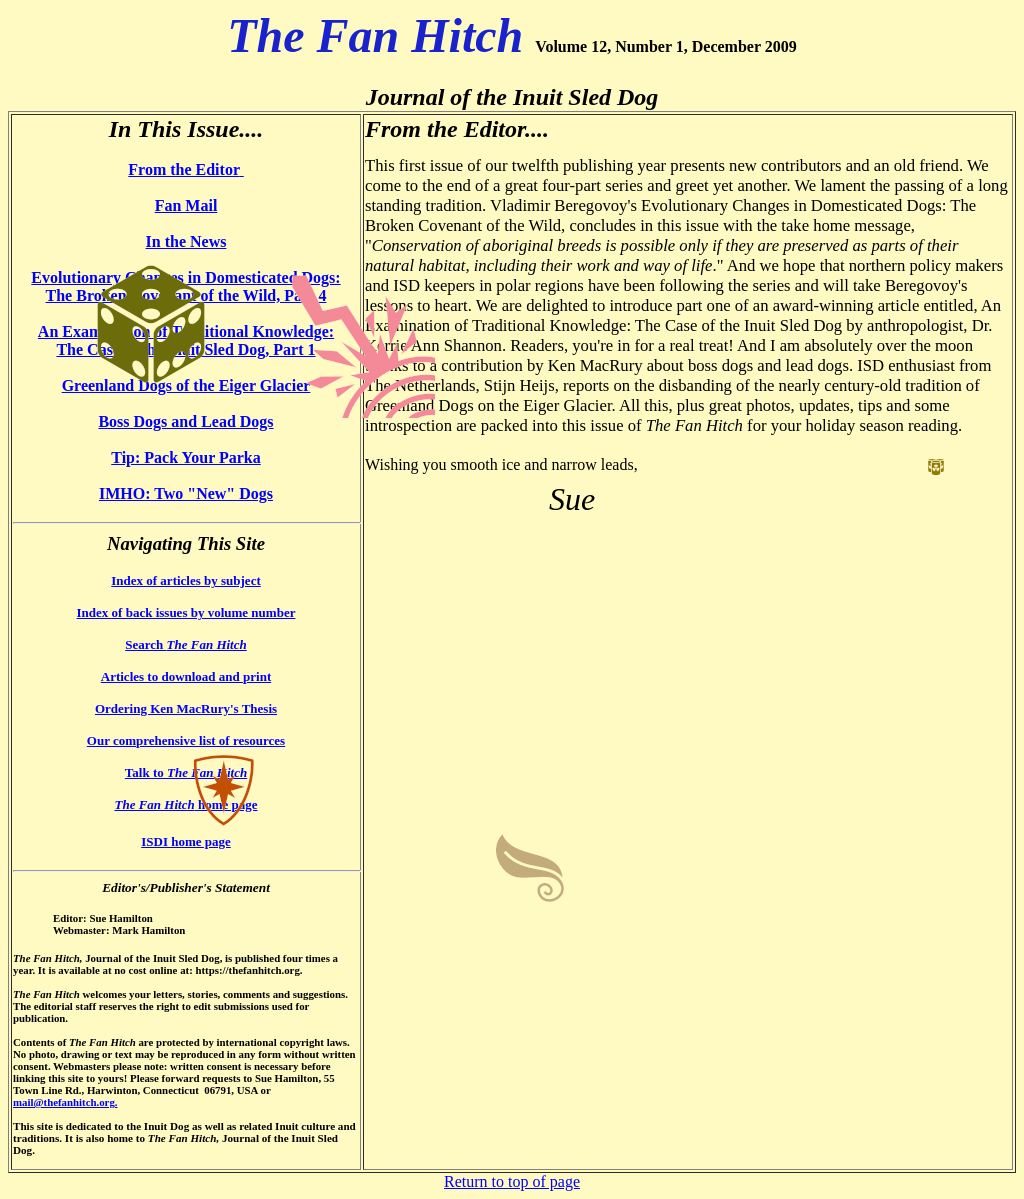  What do you see at coordinates (936, 467) in the screenshot?
I see `indicates hazardous or radioactive materials in a game context` at bounding box center [936, 467].